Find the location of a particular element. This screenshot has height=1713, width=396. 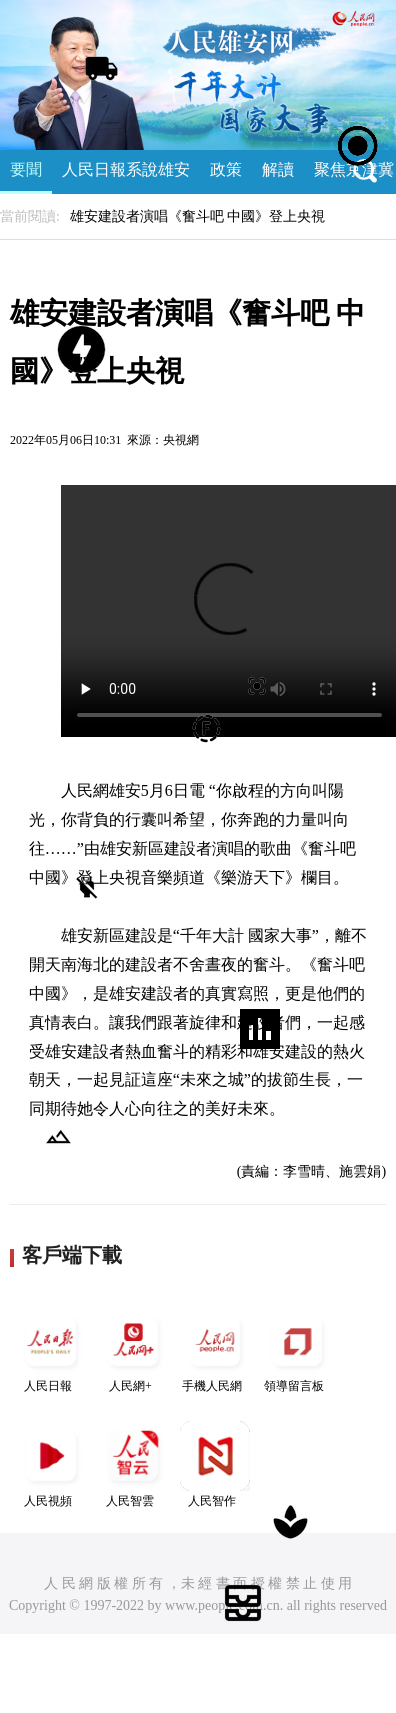

indicates offline or cached content available is located at coordinates (81, 349).